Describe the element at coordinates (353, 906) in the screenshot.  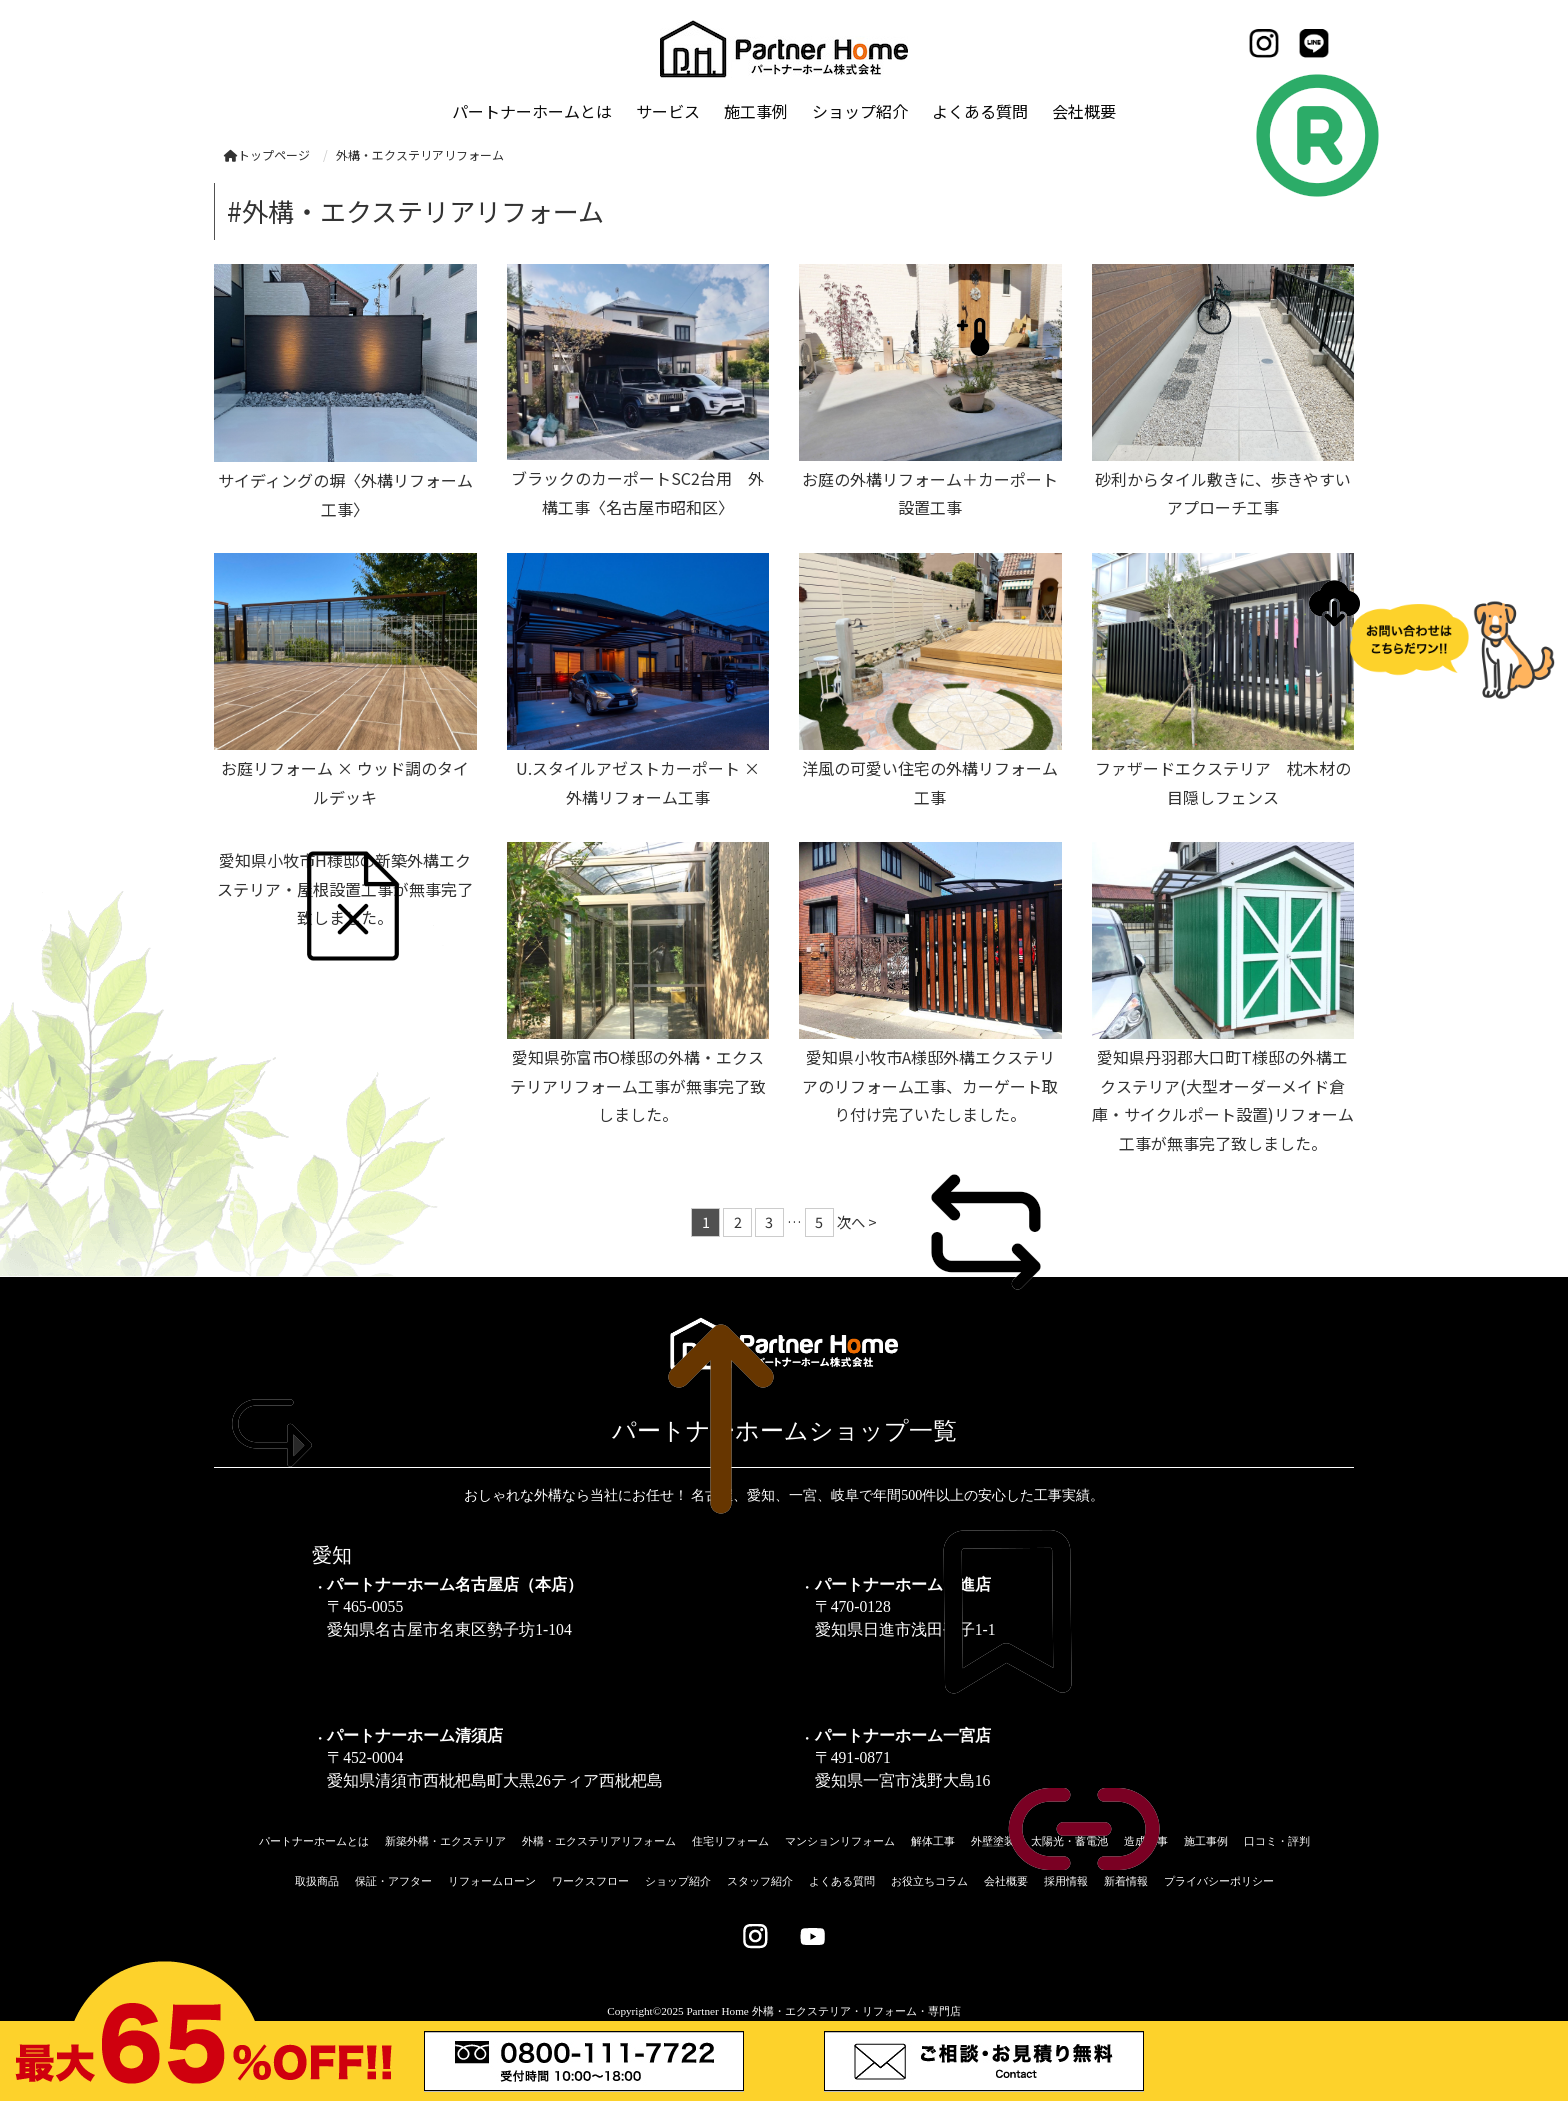
I see `delete or remove a file` at that location.